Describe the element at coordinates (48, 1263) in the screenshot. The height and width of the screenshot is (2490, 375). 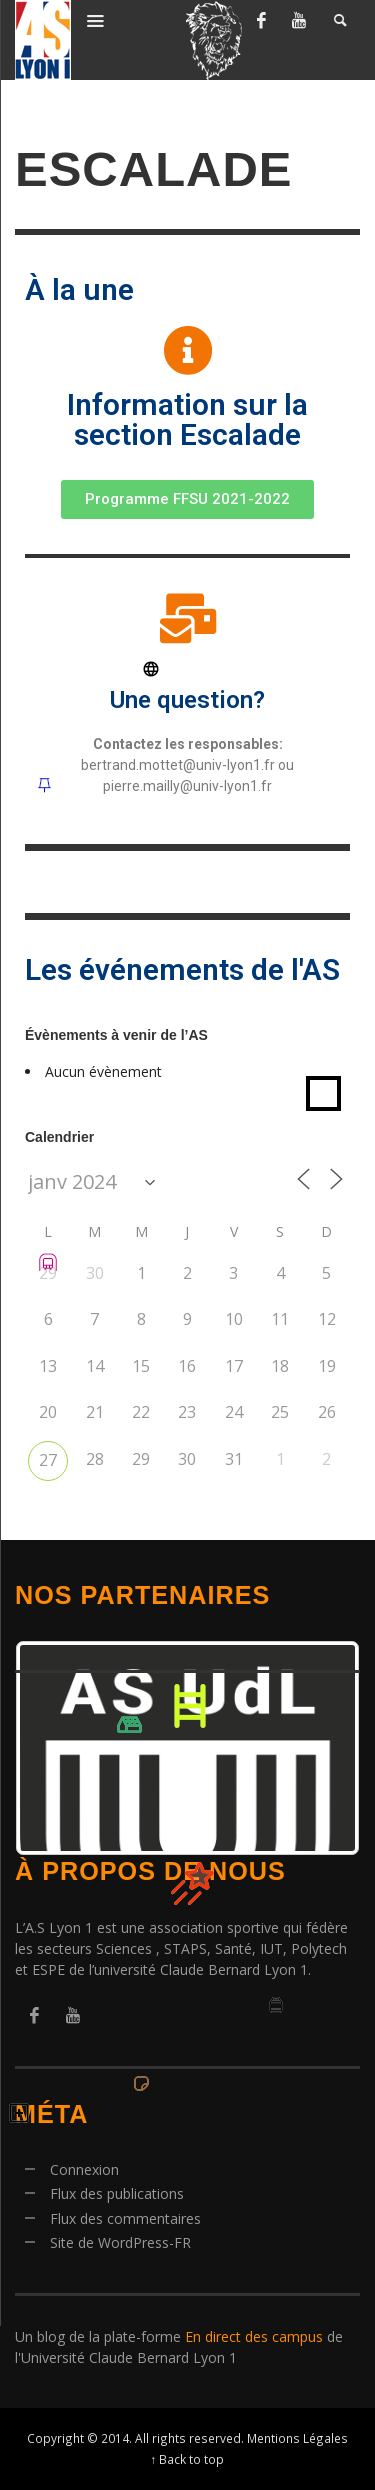
I see `view subway or metro transit options` at that location.